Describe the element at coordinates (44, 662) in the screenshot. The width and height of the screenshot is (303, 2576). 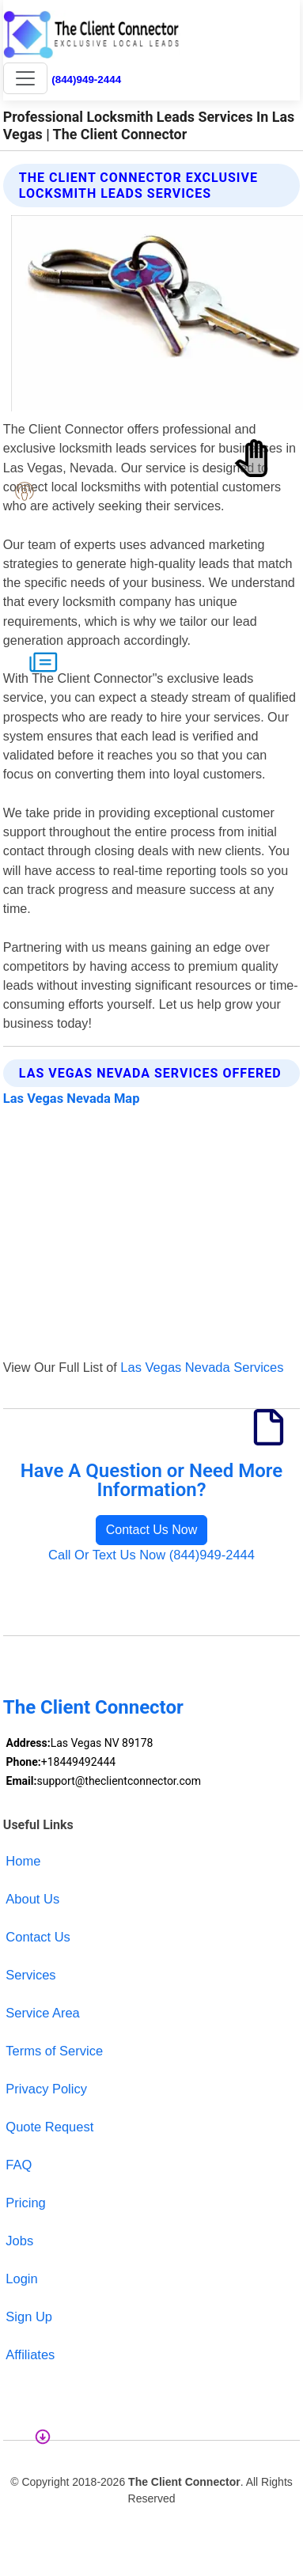
I see `view news articles or updates` at that location.